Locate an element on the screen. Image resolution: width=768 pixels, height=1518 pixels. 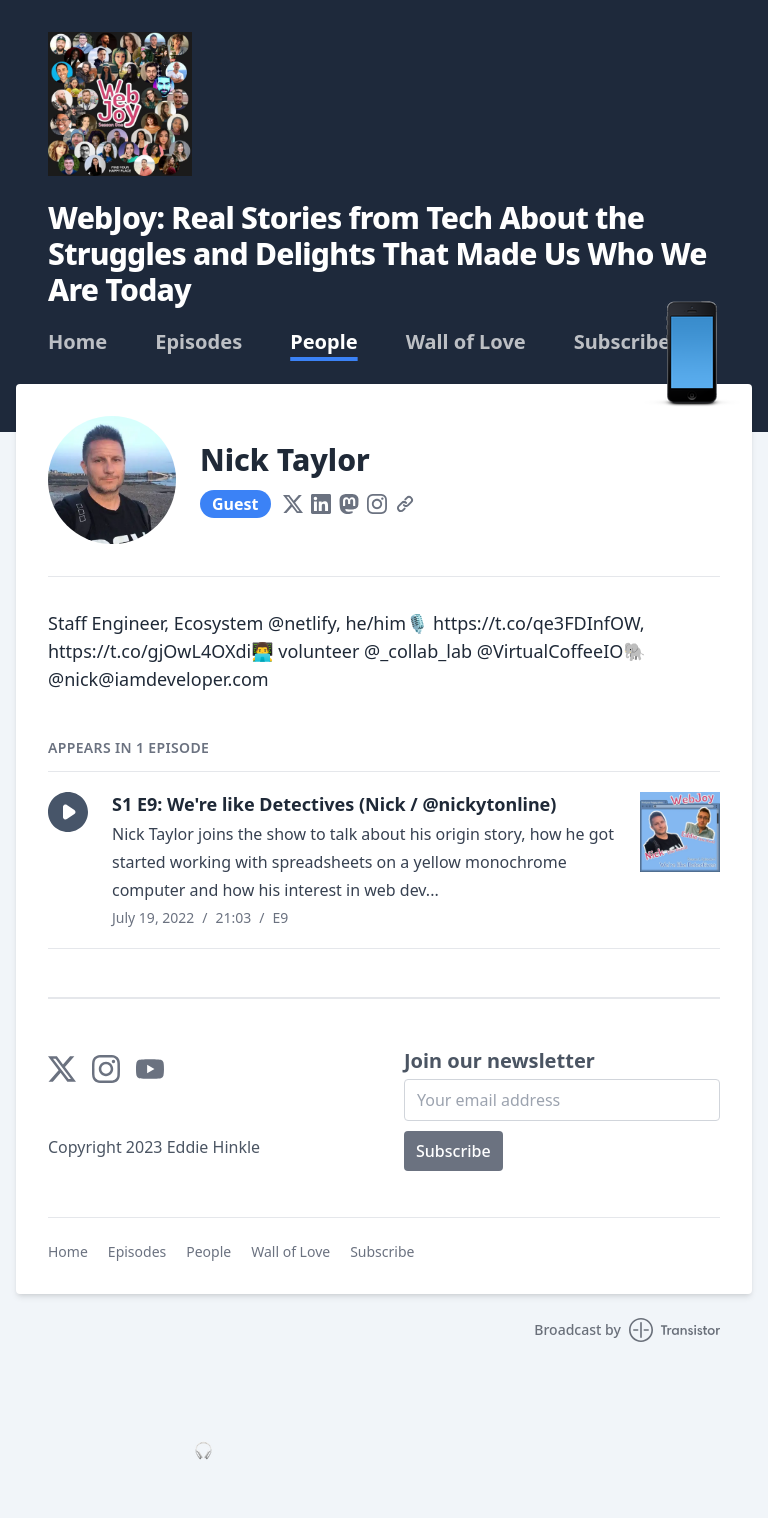
indicates a connected iPhone device is located at coordinates (692, 354).